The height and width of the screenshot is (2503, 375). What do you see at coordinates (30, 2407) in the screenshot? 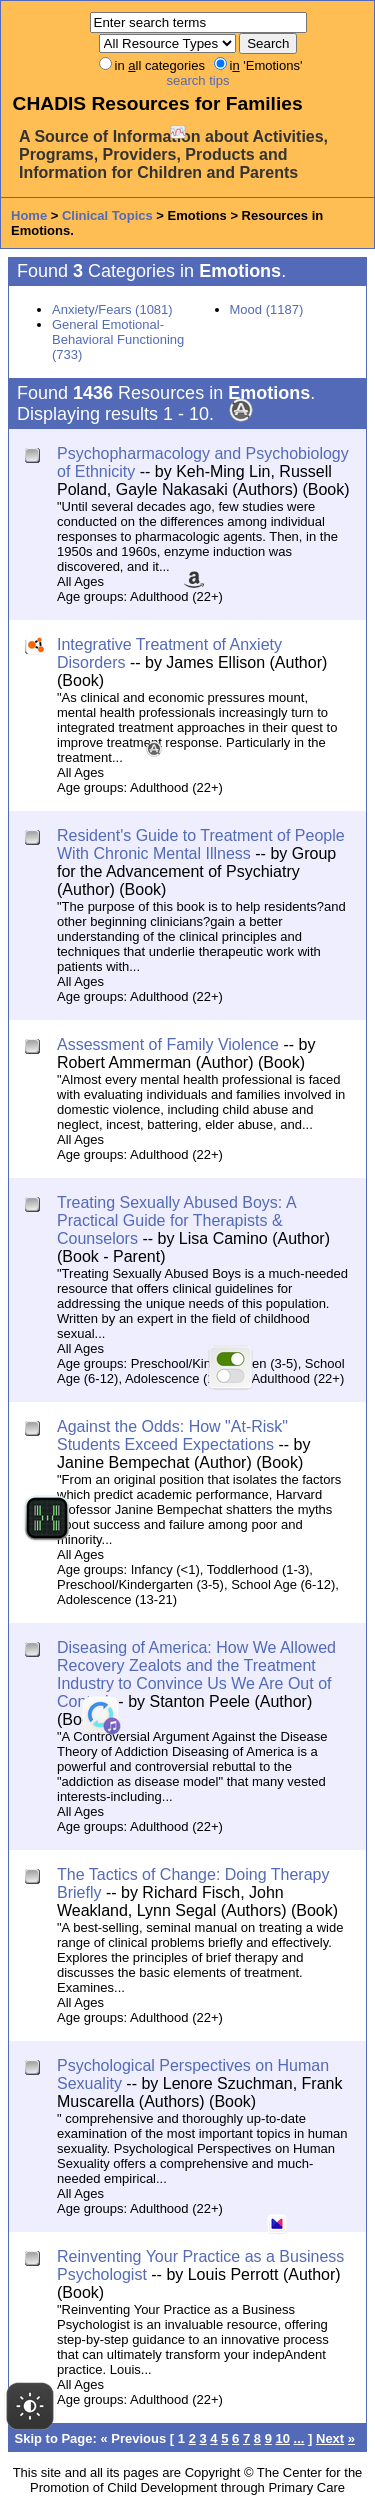
I see `toggle night light or night shift mode` at bounding box center [30, 2407].